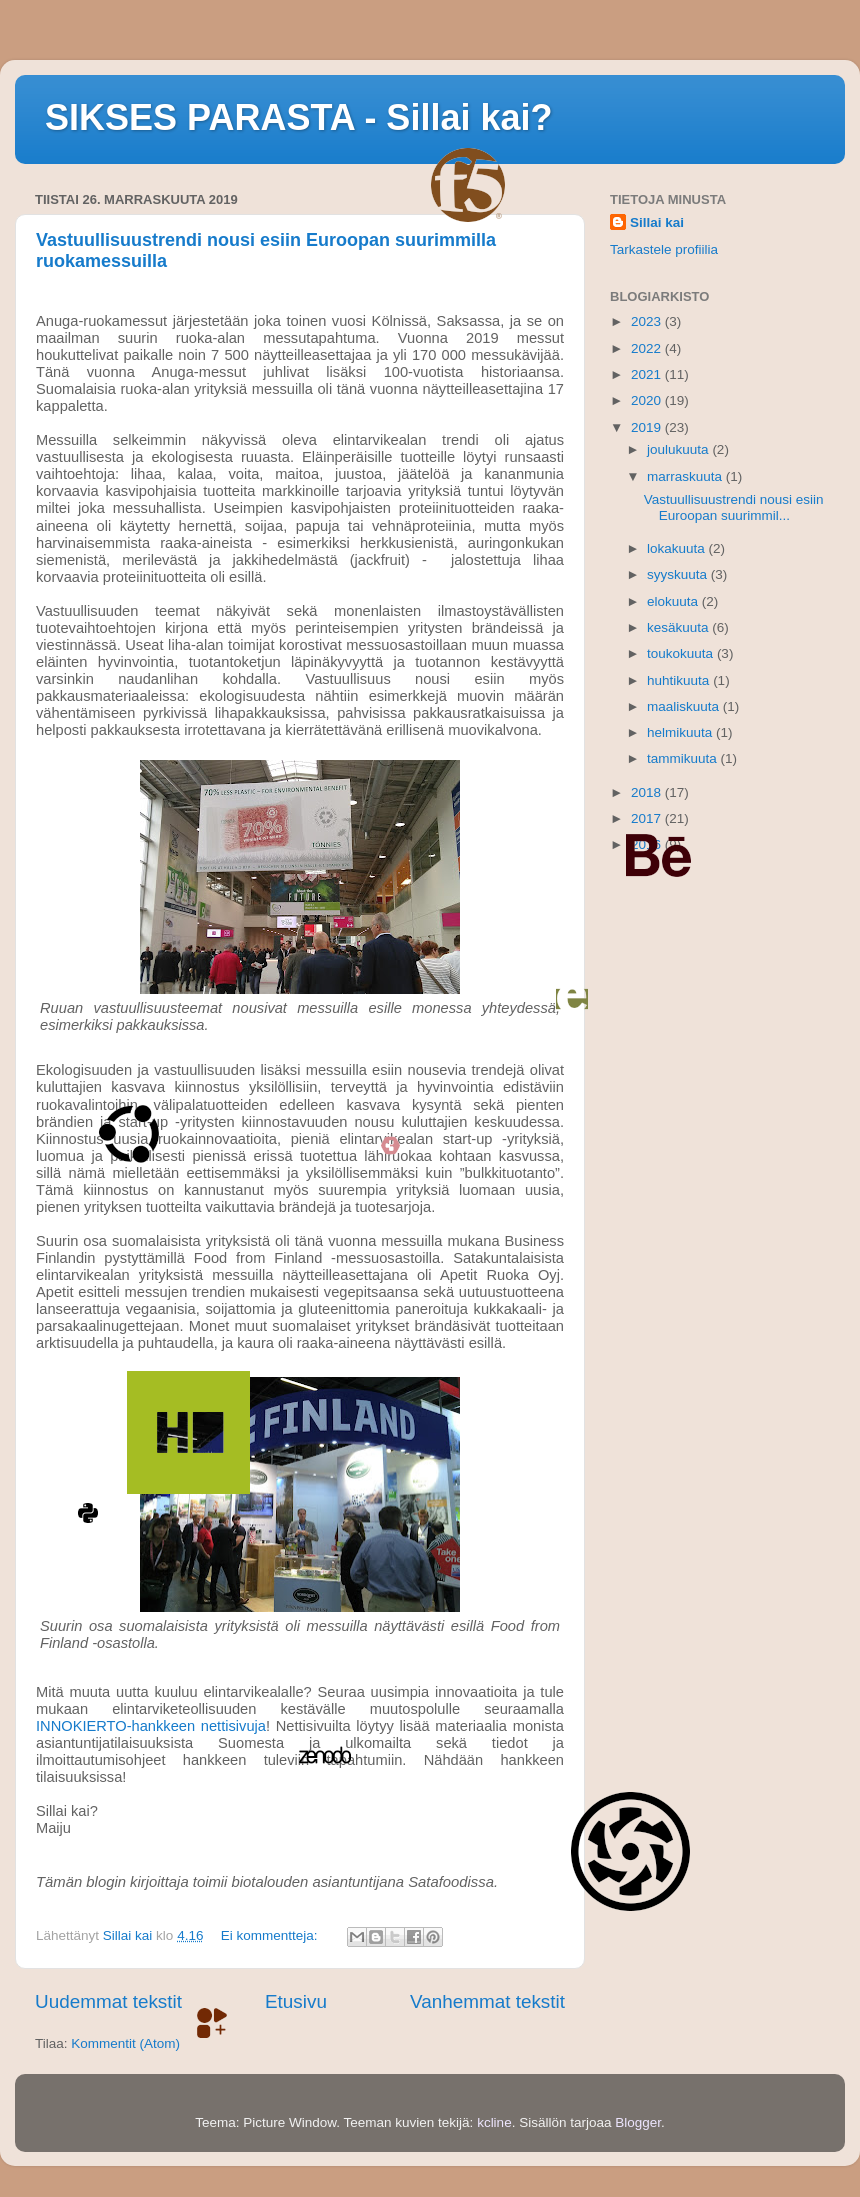 The image size is (860, 2197). Describe the element at coordinates (212, 2023) in the screenshot. I see `open the flathub app store` at that location.